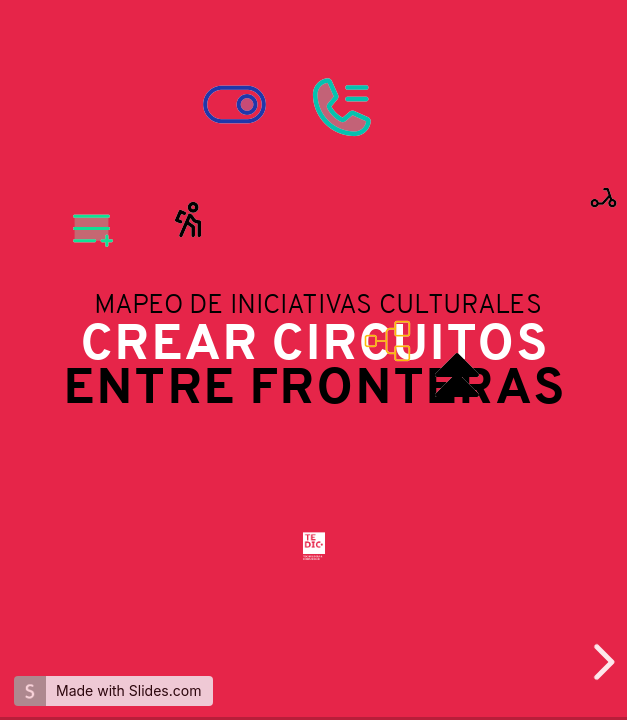 This screenshot has height=720, width=627. I want to click on access hiking trails or outdoor activities, so click(189, 219).